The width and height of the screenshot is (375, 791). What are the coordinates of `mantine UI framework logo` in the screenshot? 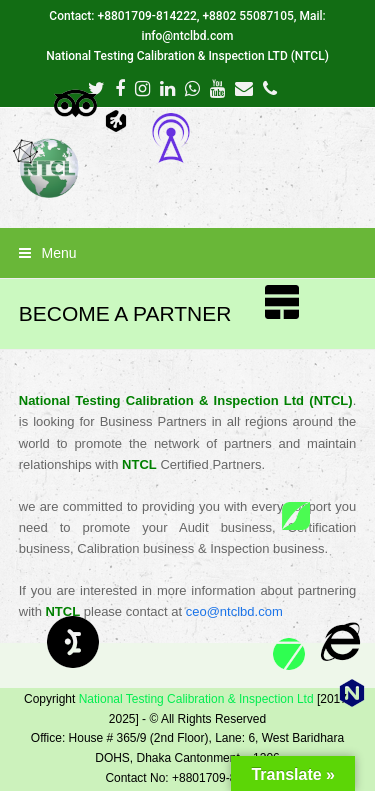 It's located at (73, 642).